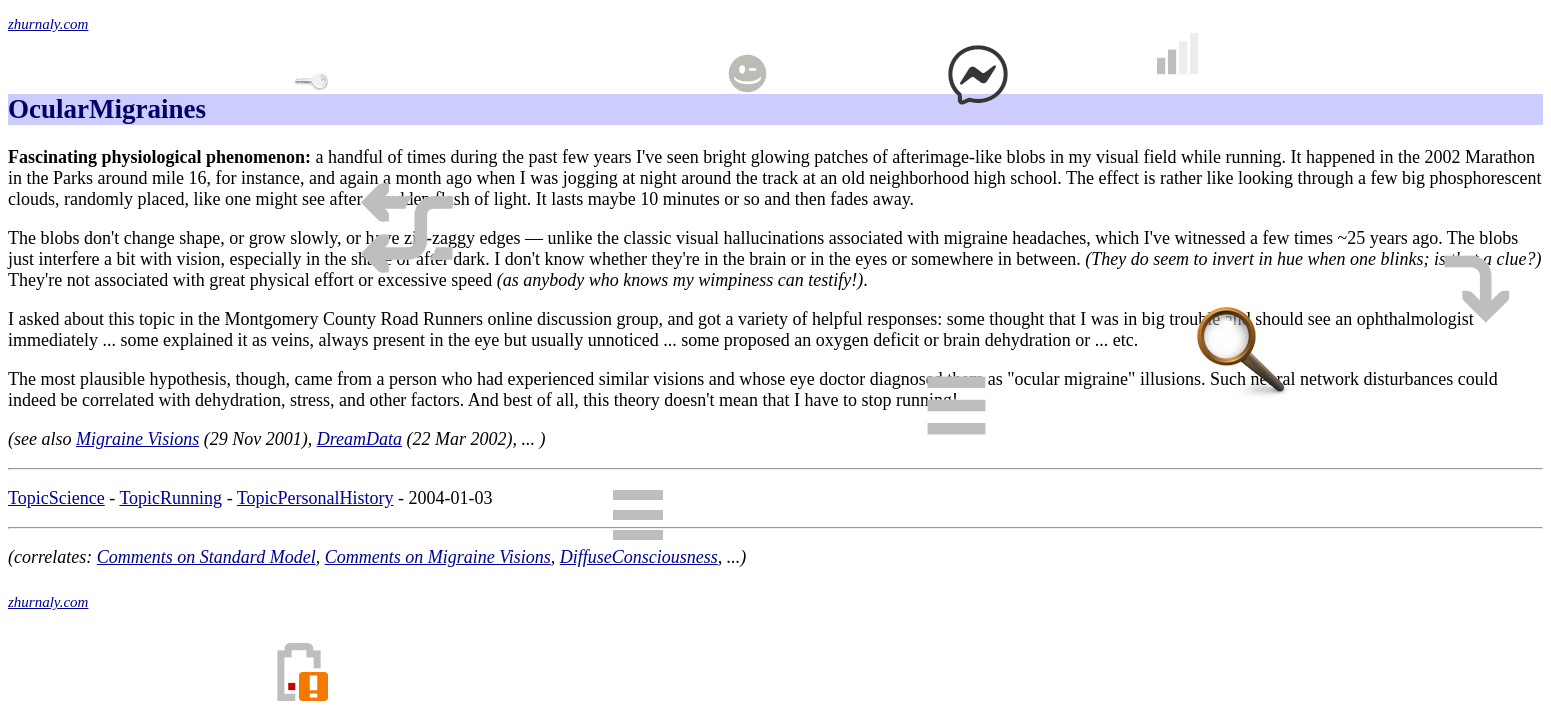 Image resolution: width=1551 pixels, height=720 pixels. Describe the element at coordinates (1179, 55) in the screenshot. I see `indicates moderate cellular signal strength` at that location.